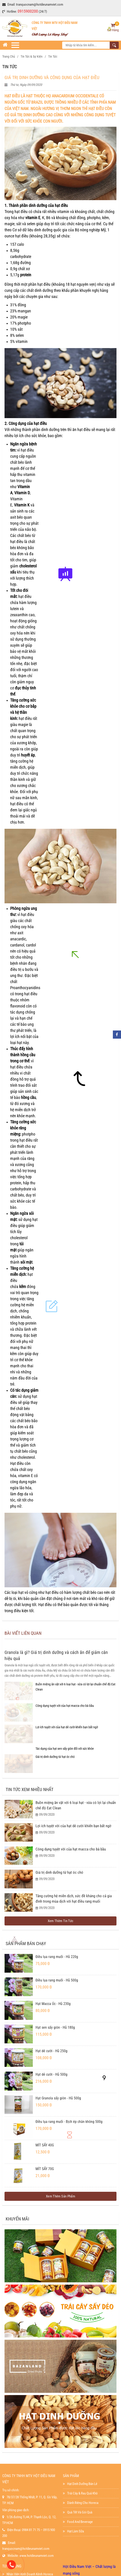 The image size is (121, 2576). What do you see at coordinates (51, 1306) in the screenshot?
I see `create a new note` at bounding box center [51, 1306].